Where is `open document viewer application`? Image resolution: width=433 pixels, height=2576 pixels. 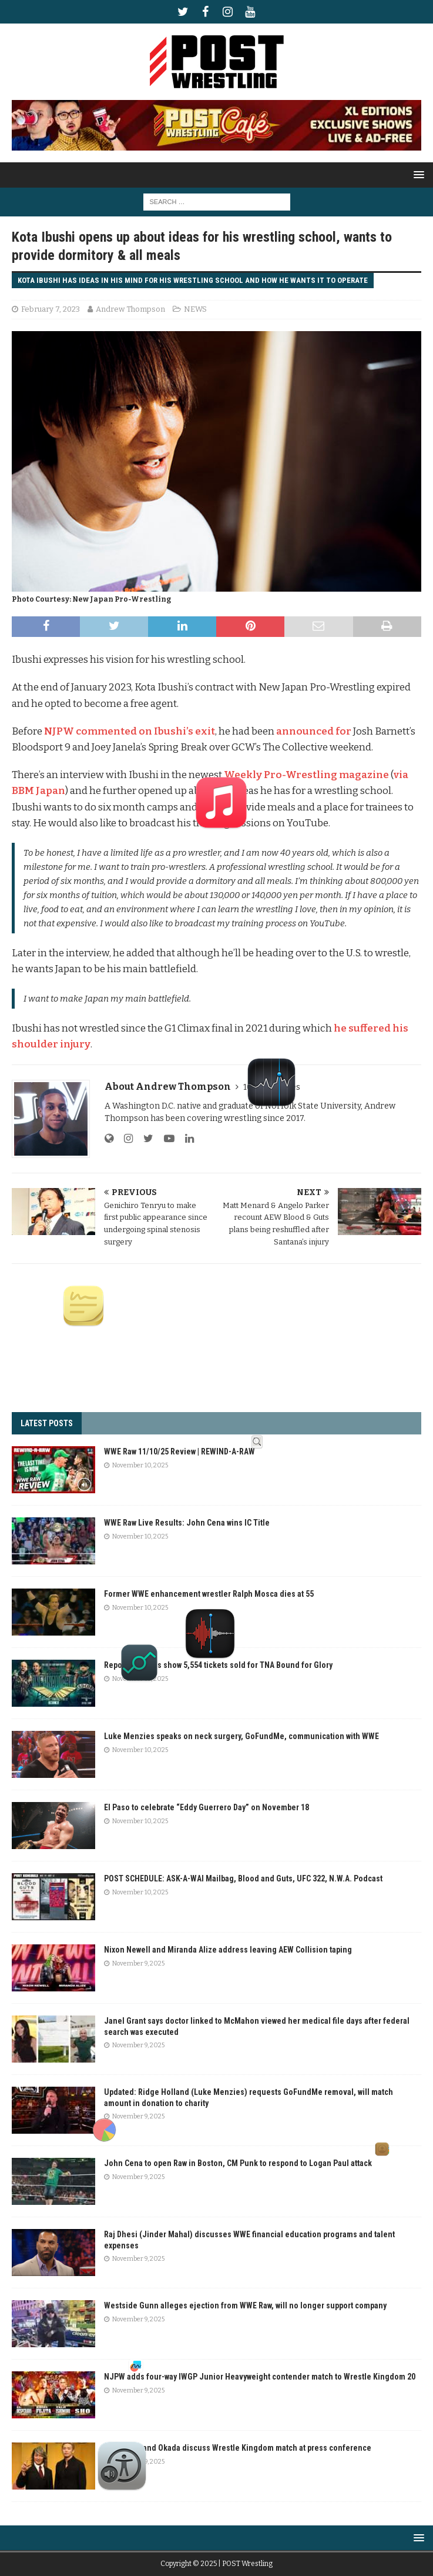 open document viewer application is located at coordinates (257, 1442).